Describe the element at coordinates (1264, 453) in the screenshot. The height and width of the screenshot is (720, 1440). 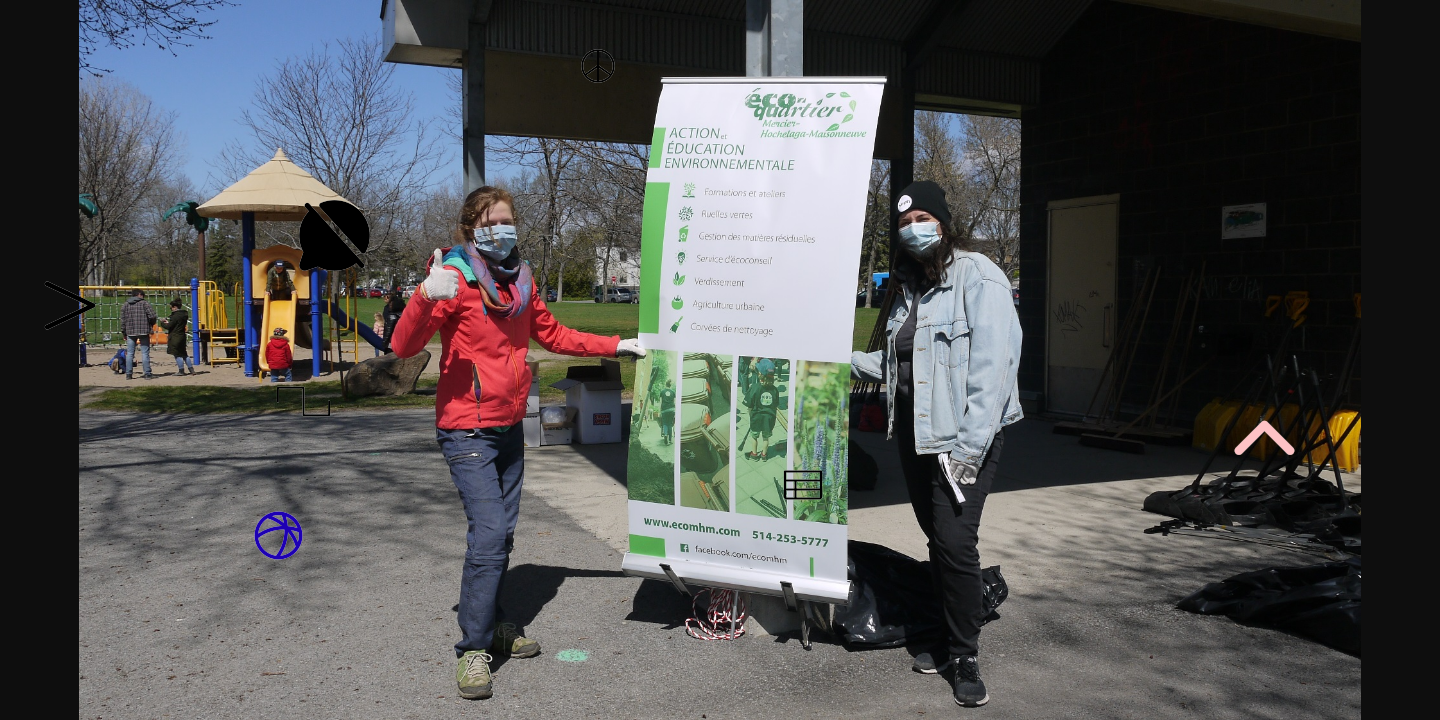
I see `collapse an expanded section` at that location.